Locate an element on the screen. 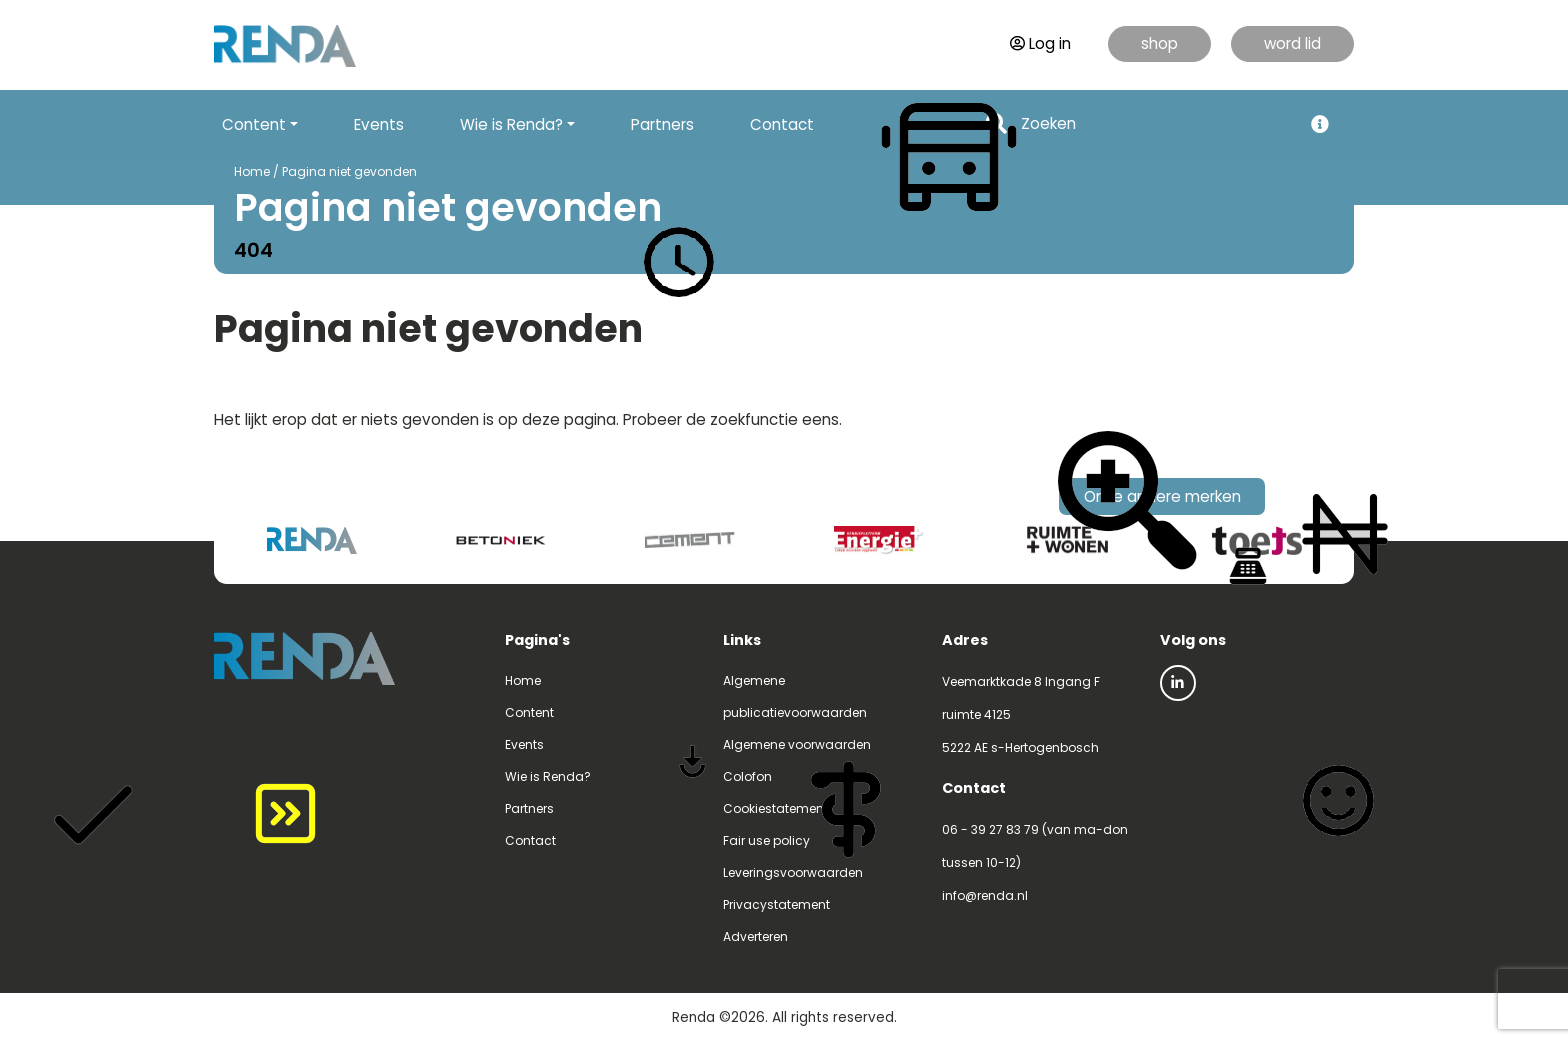 The height and width of the screenshot is (1043, 1568). access medical or healthcare services is located at coordinates (848, 809).